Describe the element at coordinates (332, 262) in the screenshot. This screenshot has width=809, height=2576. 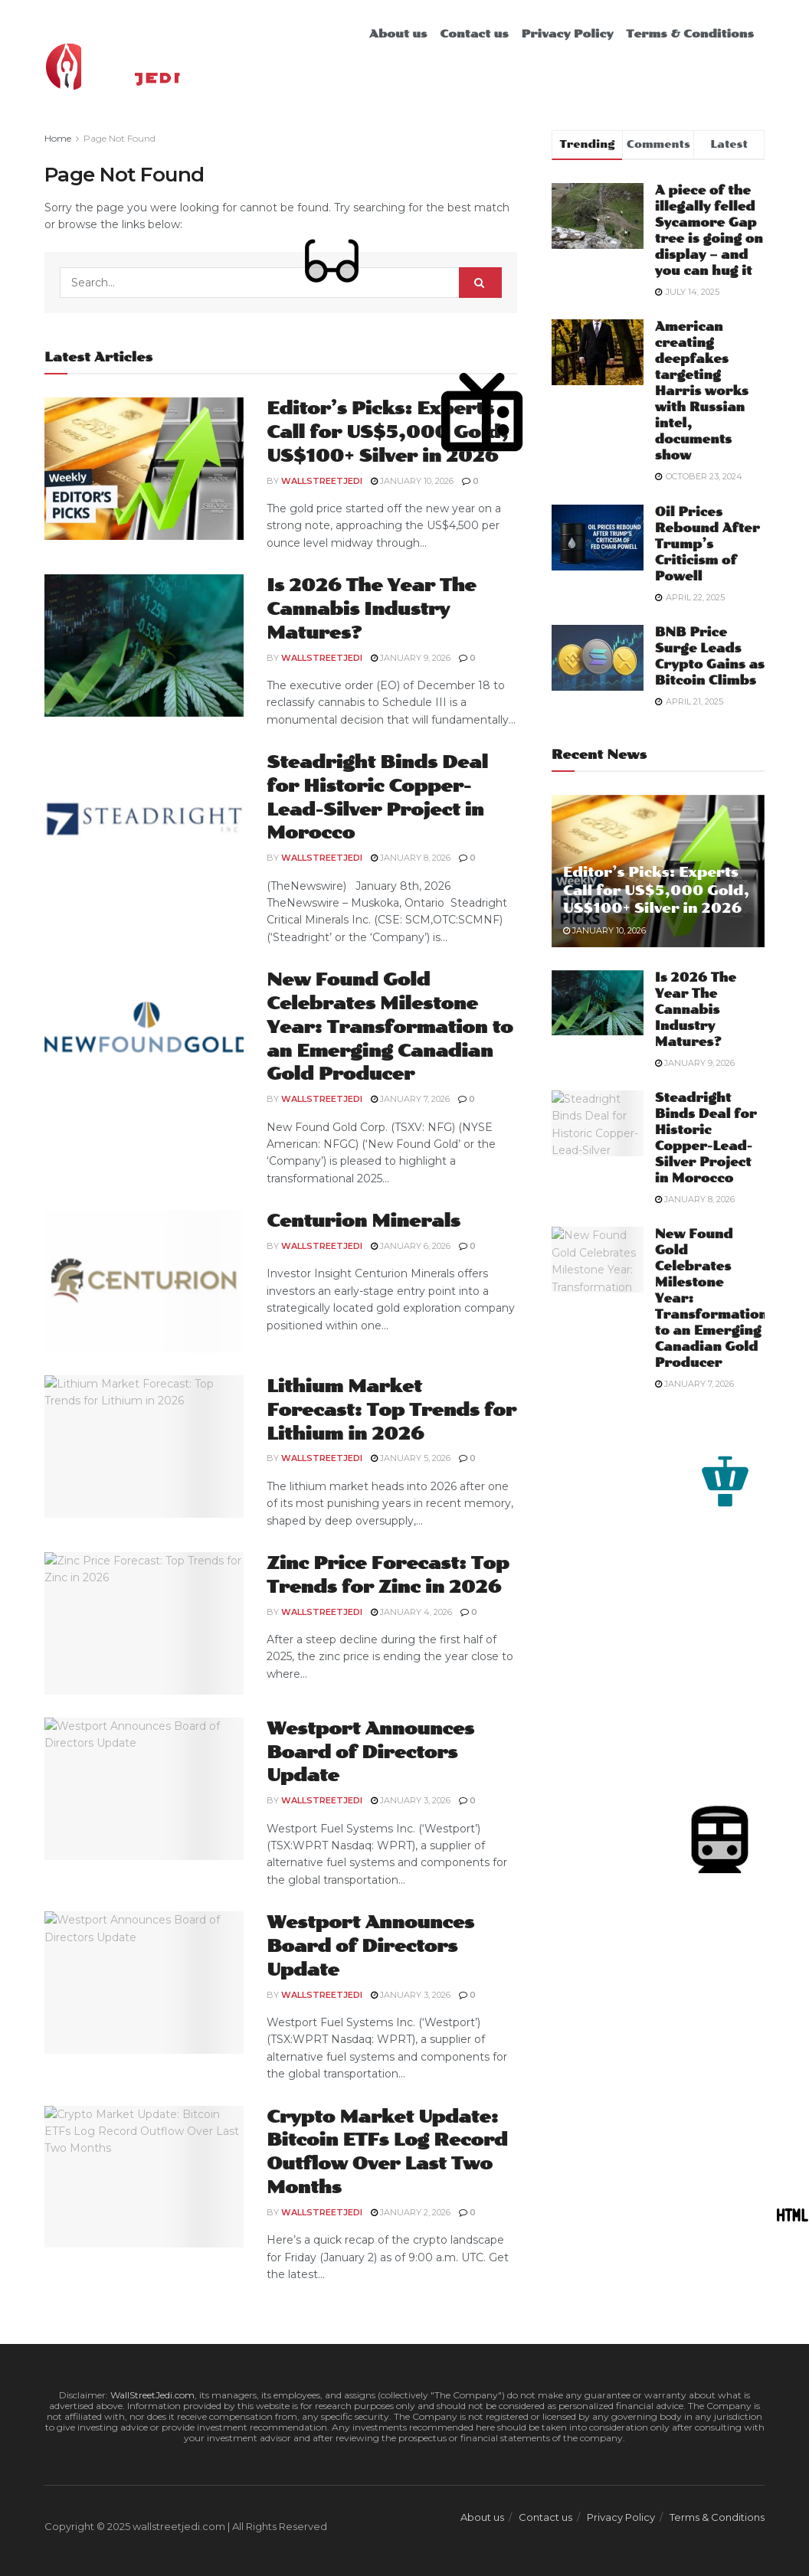
I see `enable reading mode or accessibility features` at that location.